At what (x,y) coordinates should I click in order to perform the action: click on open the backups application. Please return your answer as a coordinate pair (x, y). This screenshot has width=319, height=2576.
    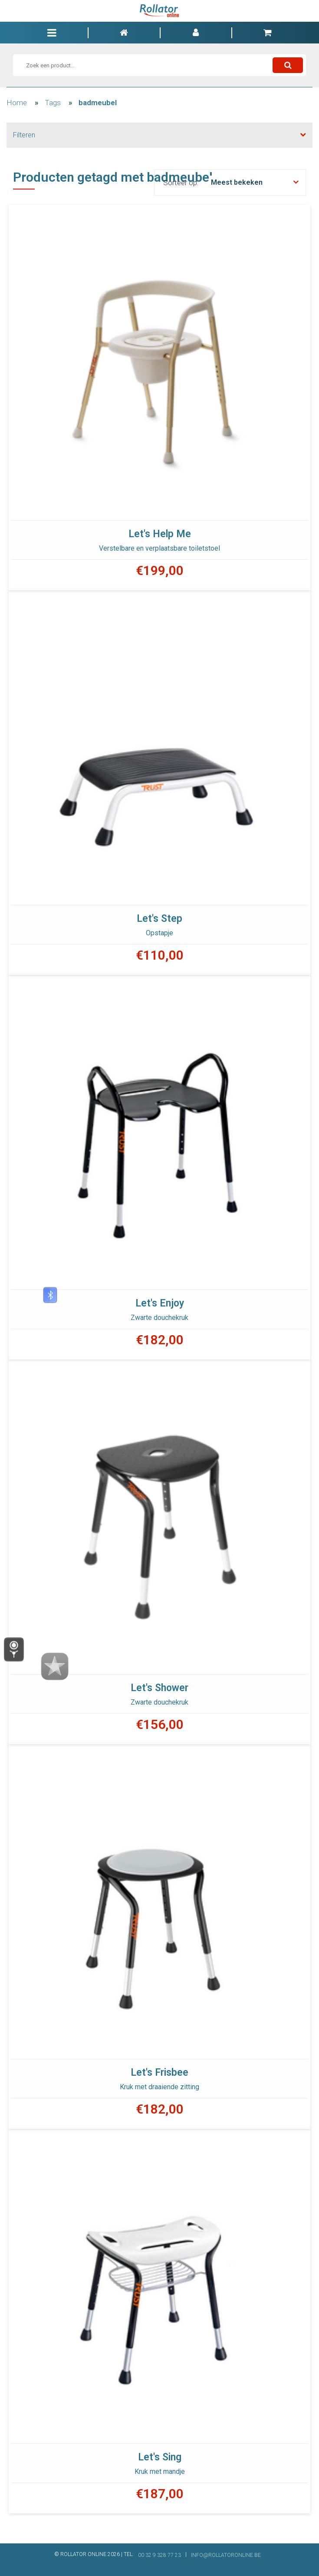
    Looking at the image, I should click on (14, 1649).